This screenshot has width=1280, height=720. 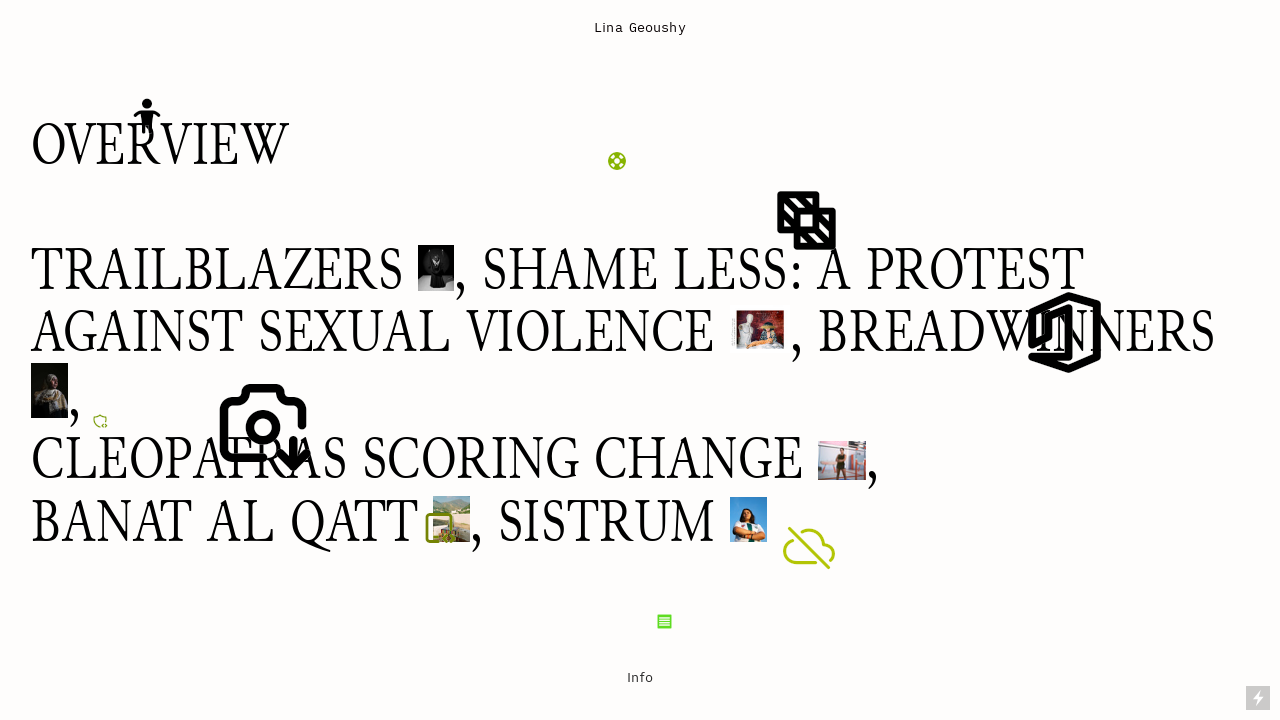 What do you see at coordinates (263, 423) in the screenshot?
I see `download a captured photo` at bounding box center [263, 423].